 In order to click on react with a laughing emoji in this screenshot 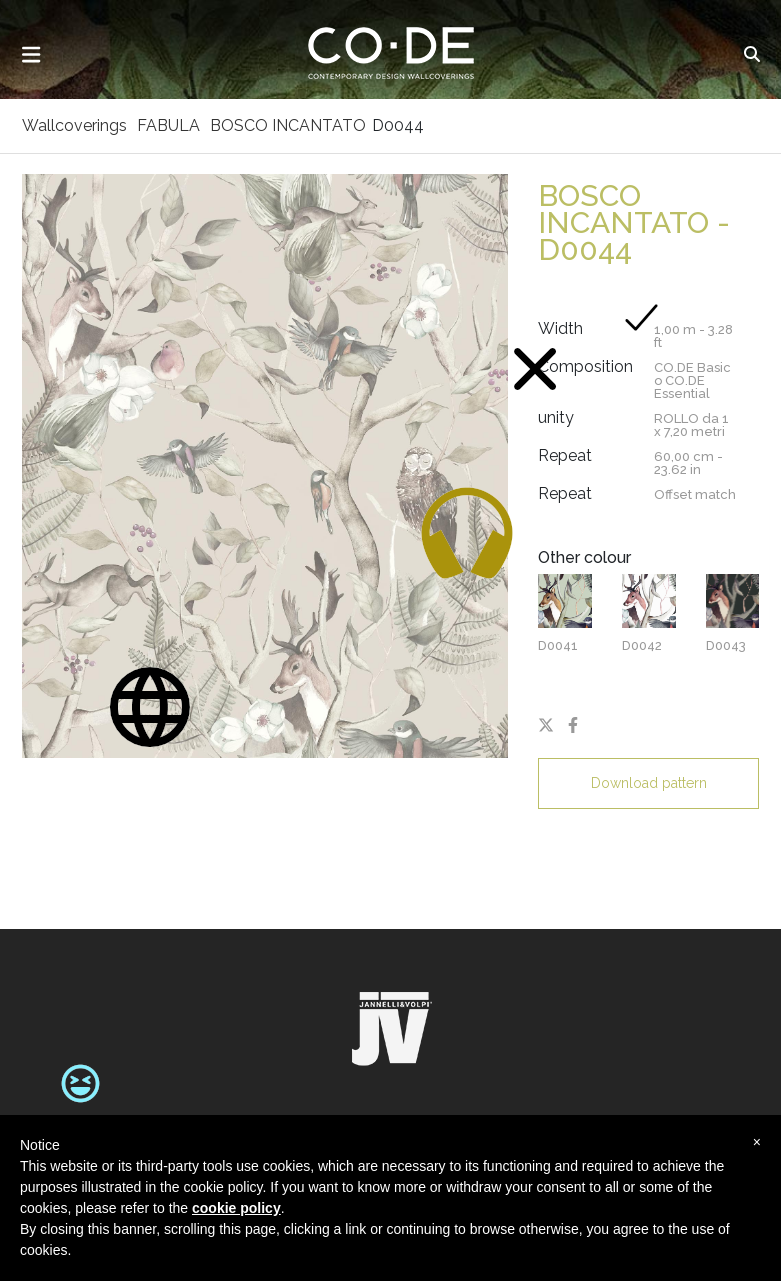, I will do `click(80, 1083)`.